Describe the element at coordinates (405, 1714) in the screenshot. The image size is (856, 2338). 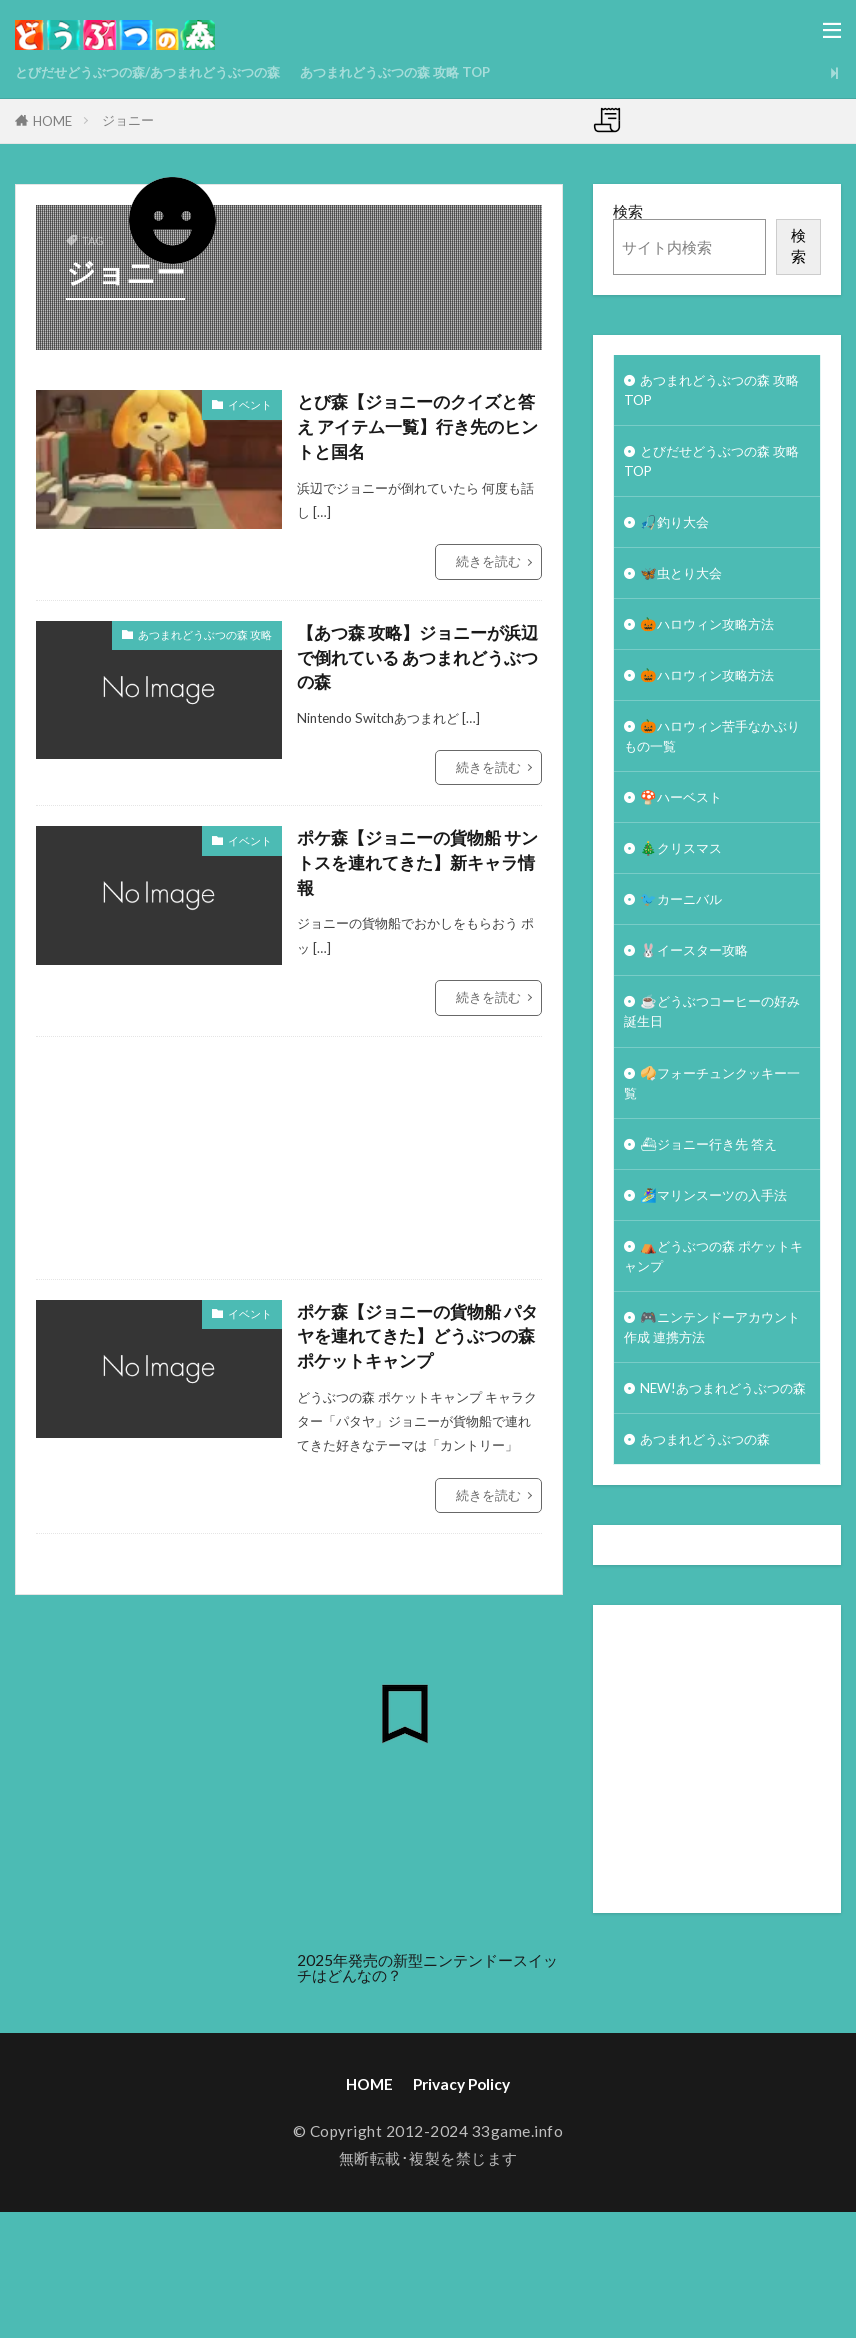
I see `bookmark this item` at that location.